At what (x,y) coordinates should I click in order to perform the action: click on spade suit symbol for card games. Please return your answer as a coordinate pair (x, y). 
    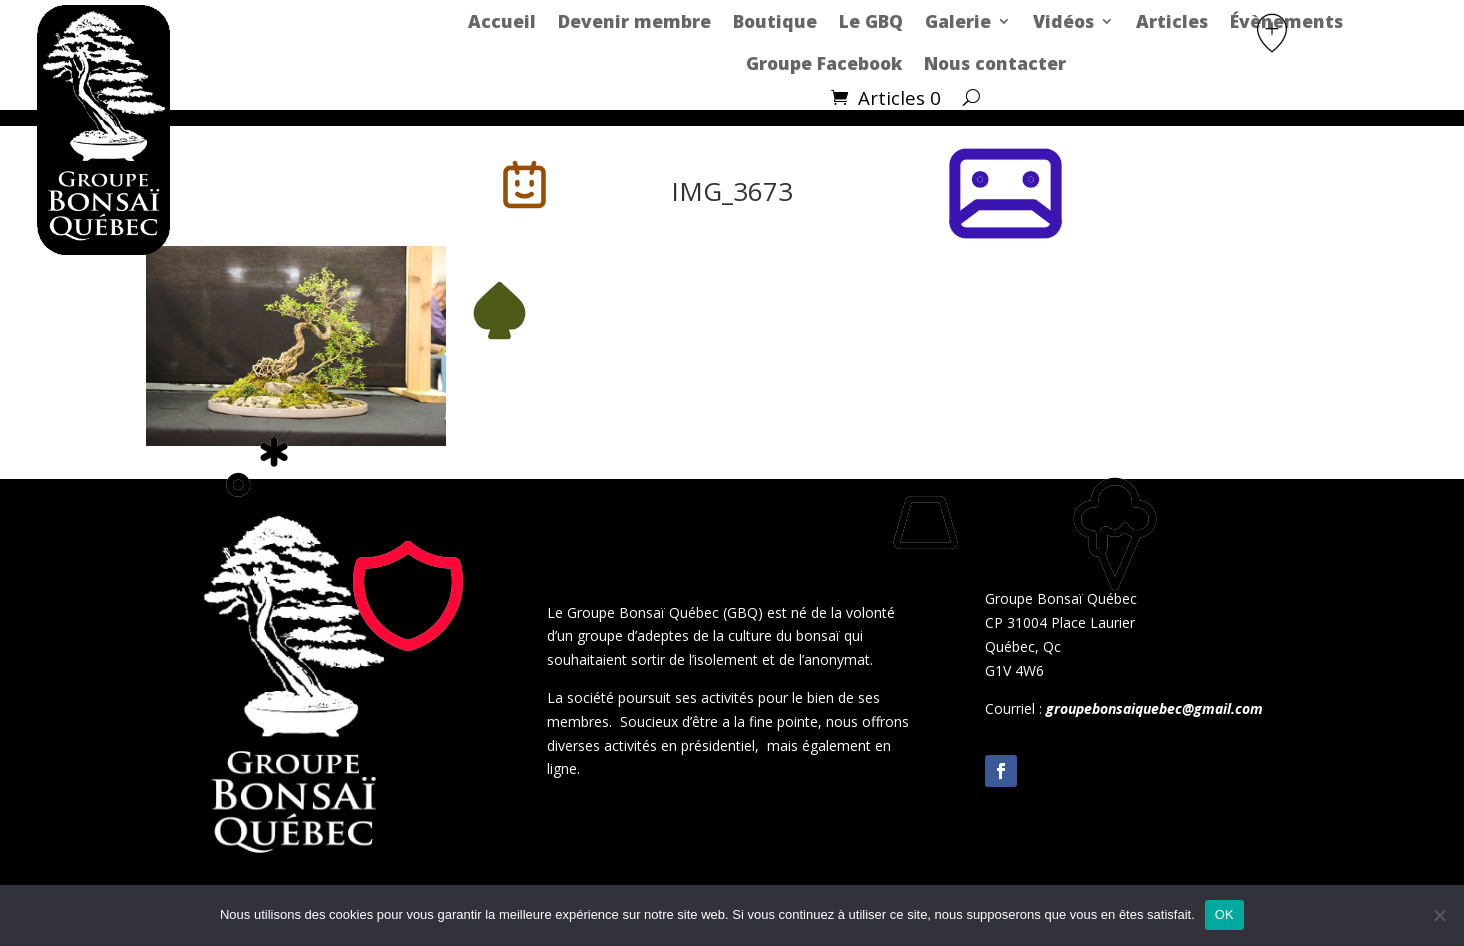
    Looking at the image, I should click on (499, 310).